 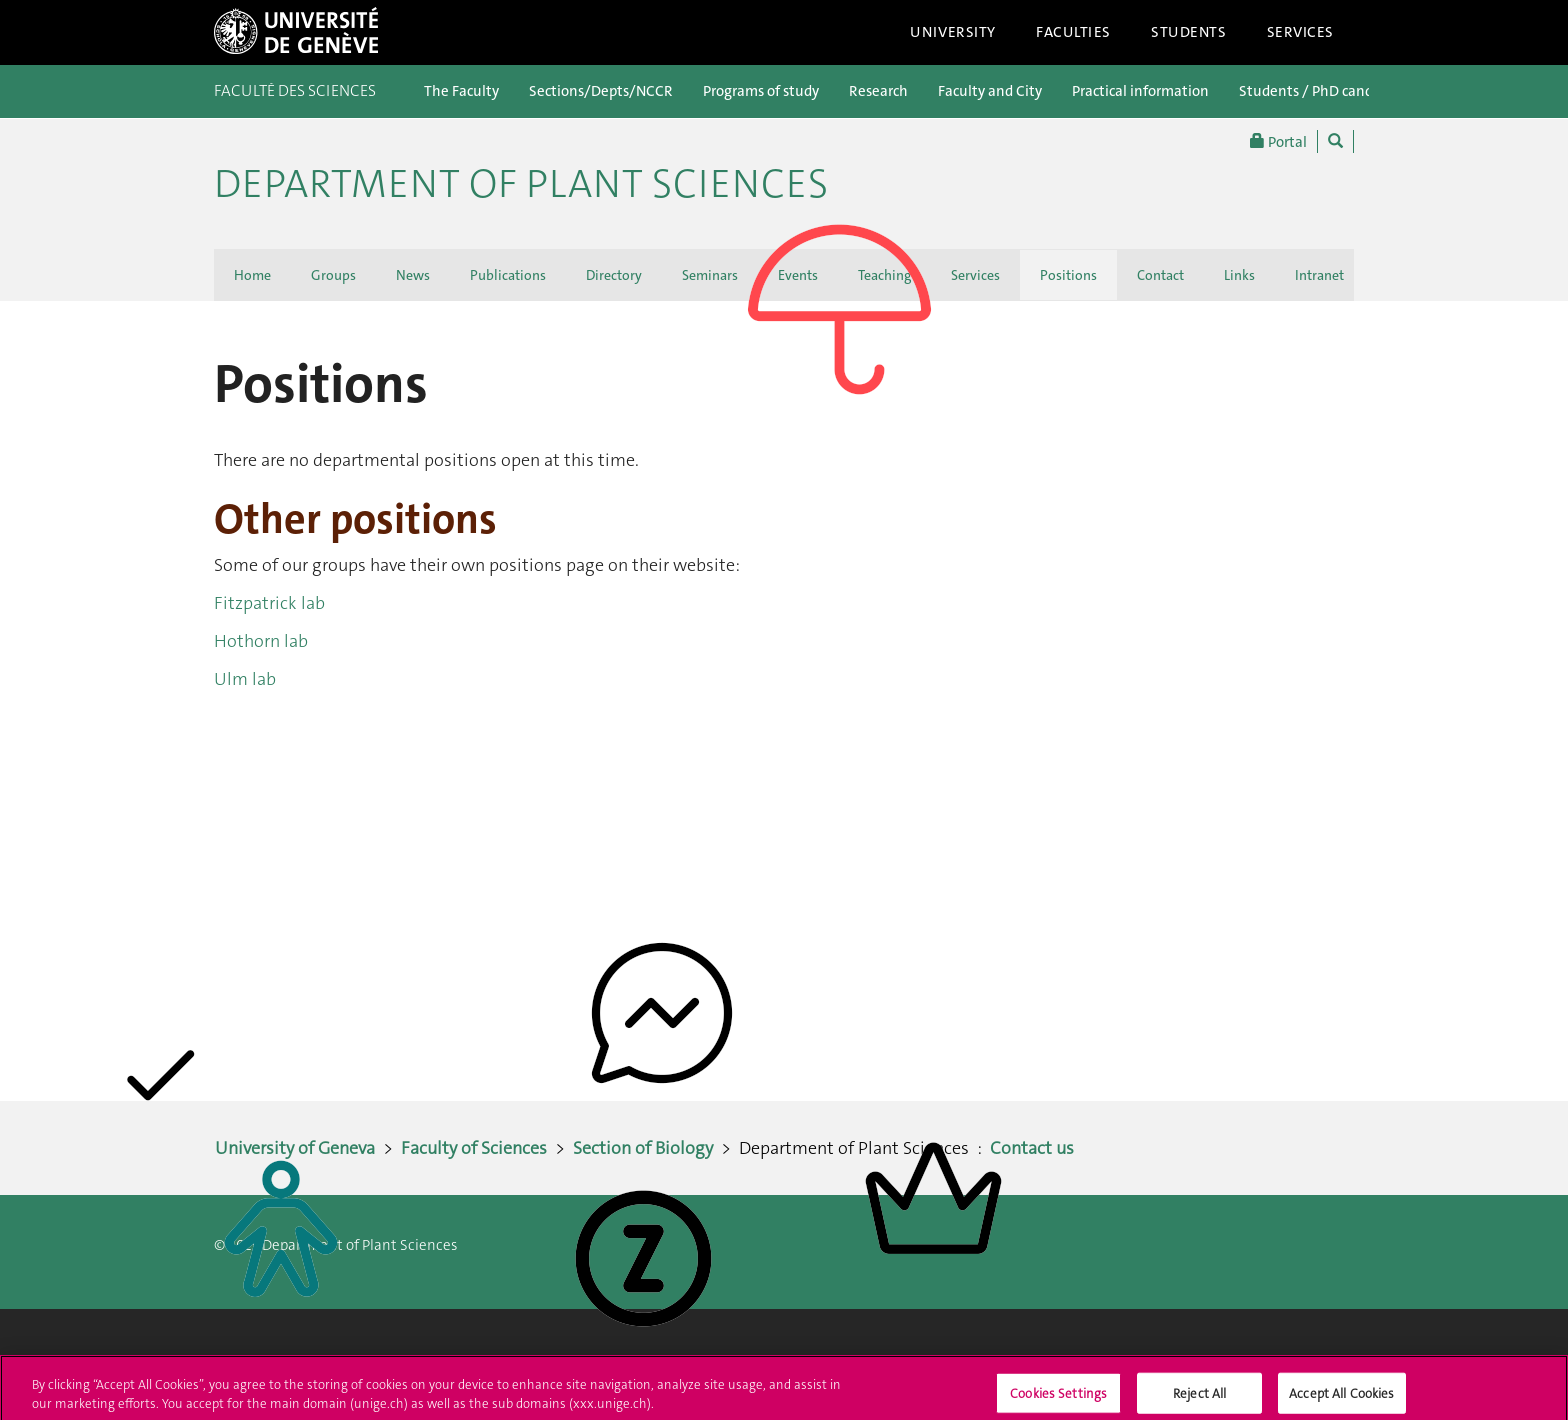 What do you see at coordinates (160, 1074) in the screenshot?
I see `confirm or submit an action` at bounding box center [160, 1074].